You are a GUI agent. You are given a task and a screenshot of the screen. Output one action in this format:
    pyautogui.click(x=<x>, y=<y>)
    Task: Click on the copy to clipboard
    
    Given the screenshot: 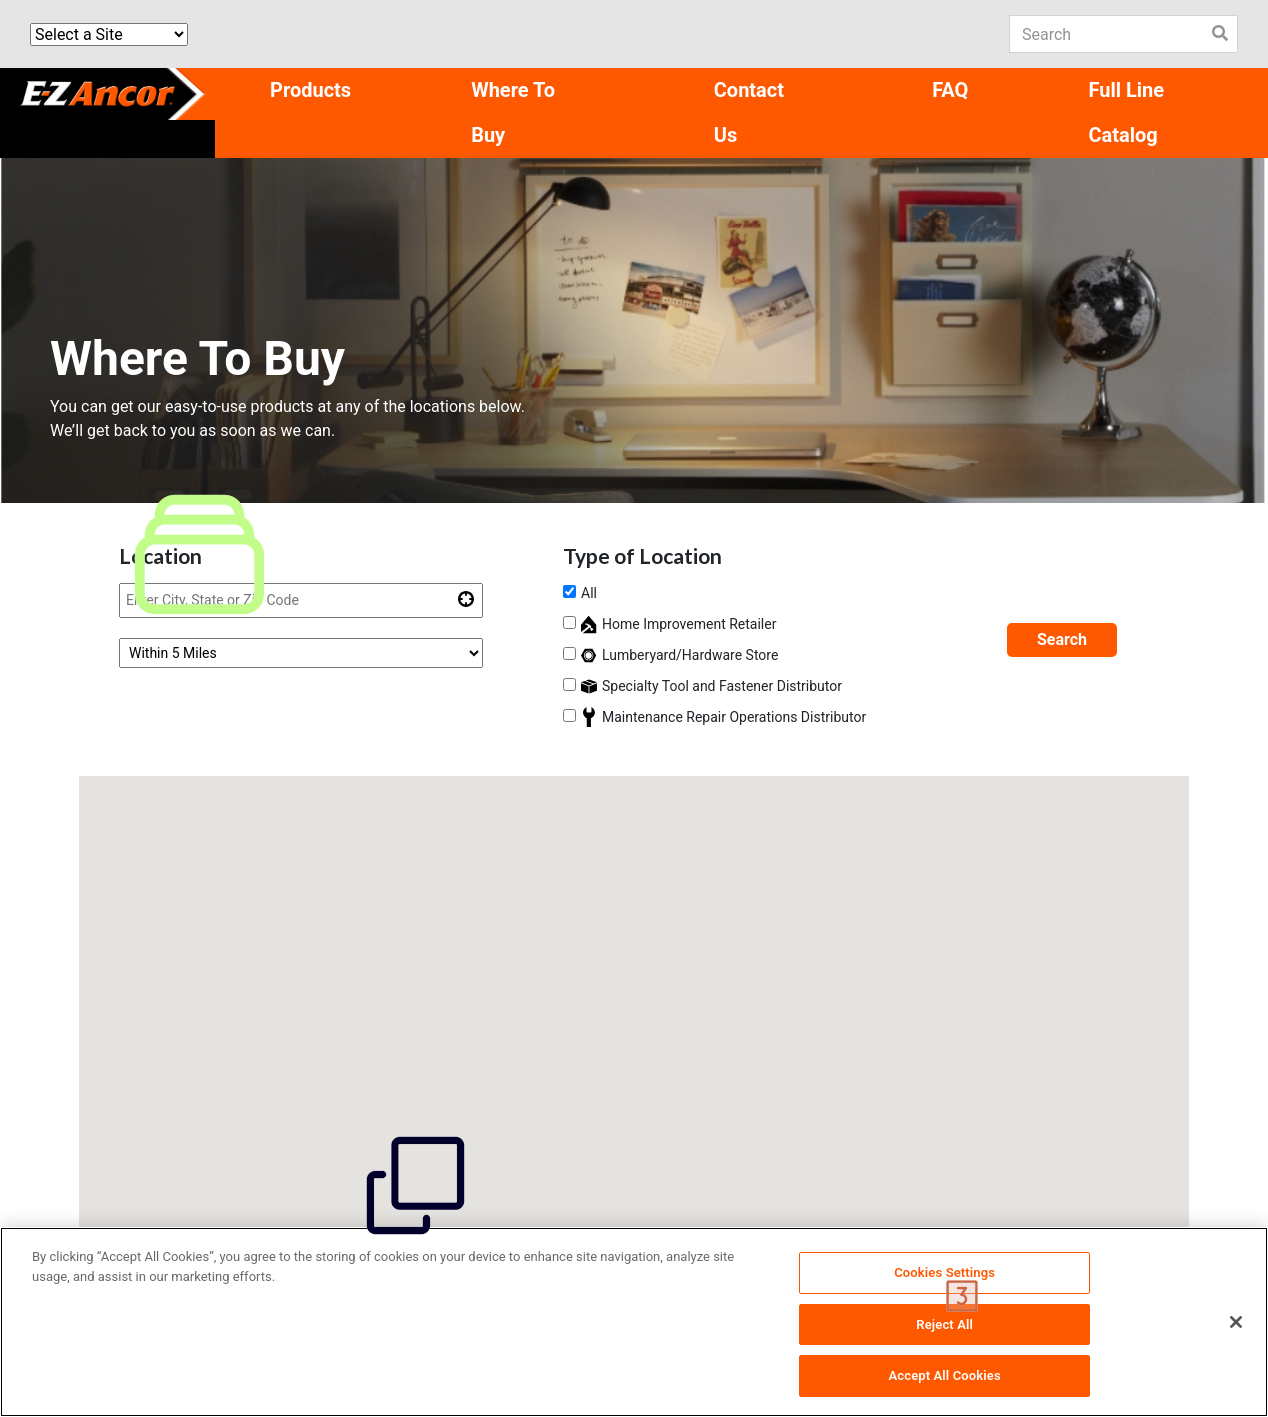 What is the action you would take?
    pyautogui.click(x=415, y=1185)
    